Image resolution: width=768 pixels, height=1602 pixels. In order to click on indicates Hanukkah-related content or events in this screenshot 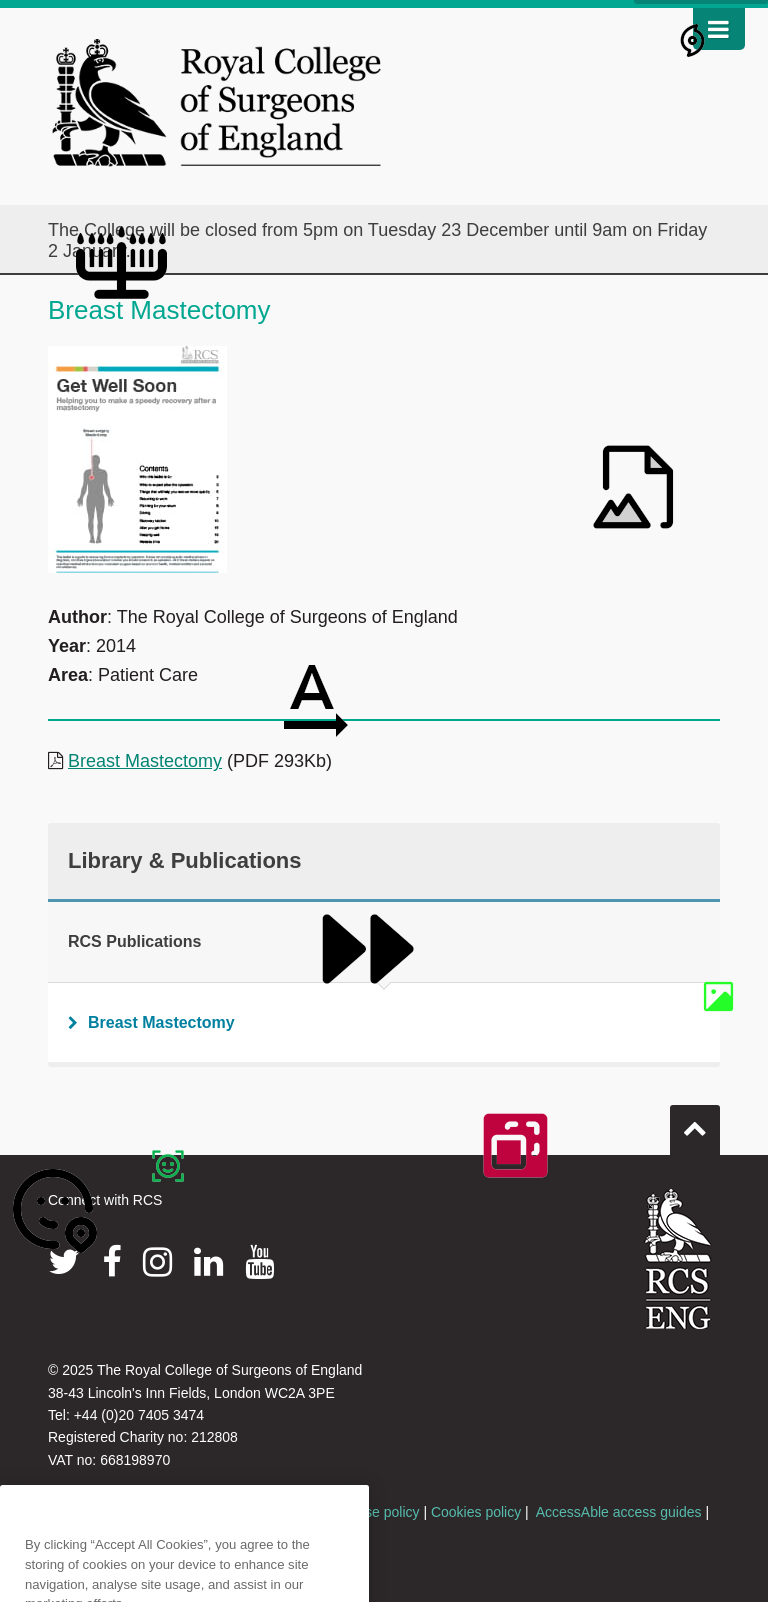, I will do `click(121, 262)`.